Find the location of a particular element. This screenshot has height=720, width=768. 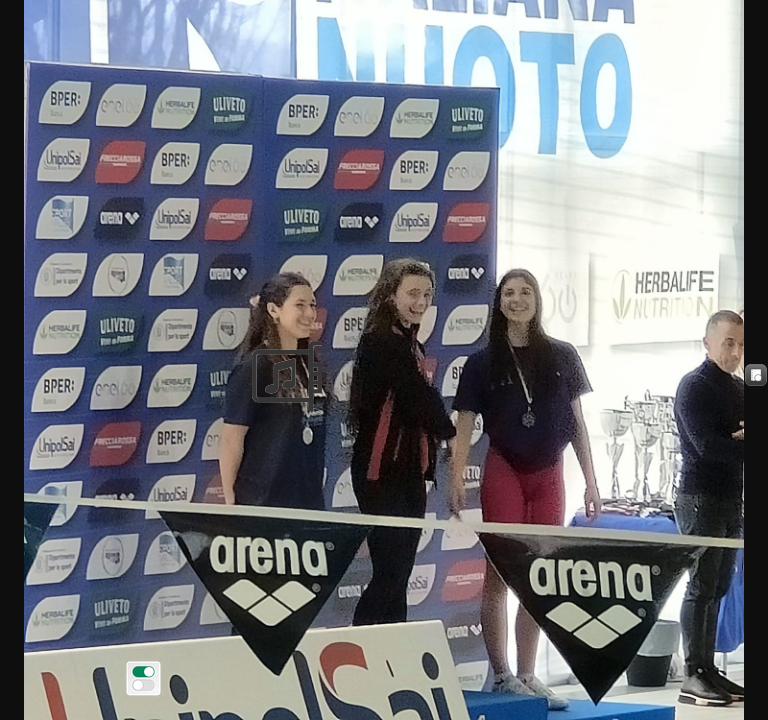

access sound card or audio device settings is located at coordinates (287, 376).